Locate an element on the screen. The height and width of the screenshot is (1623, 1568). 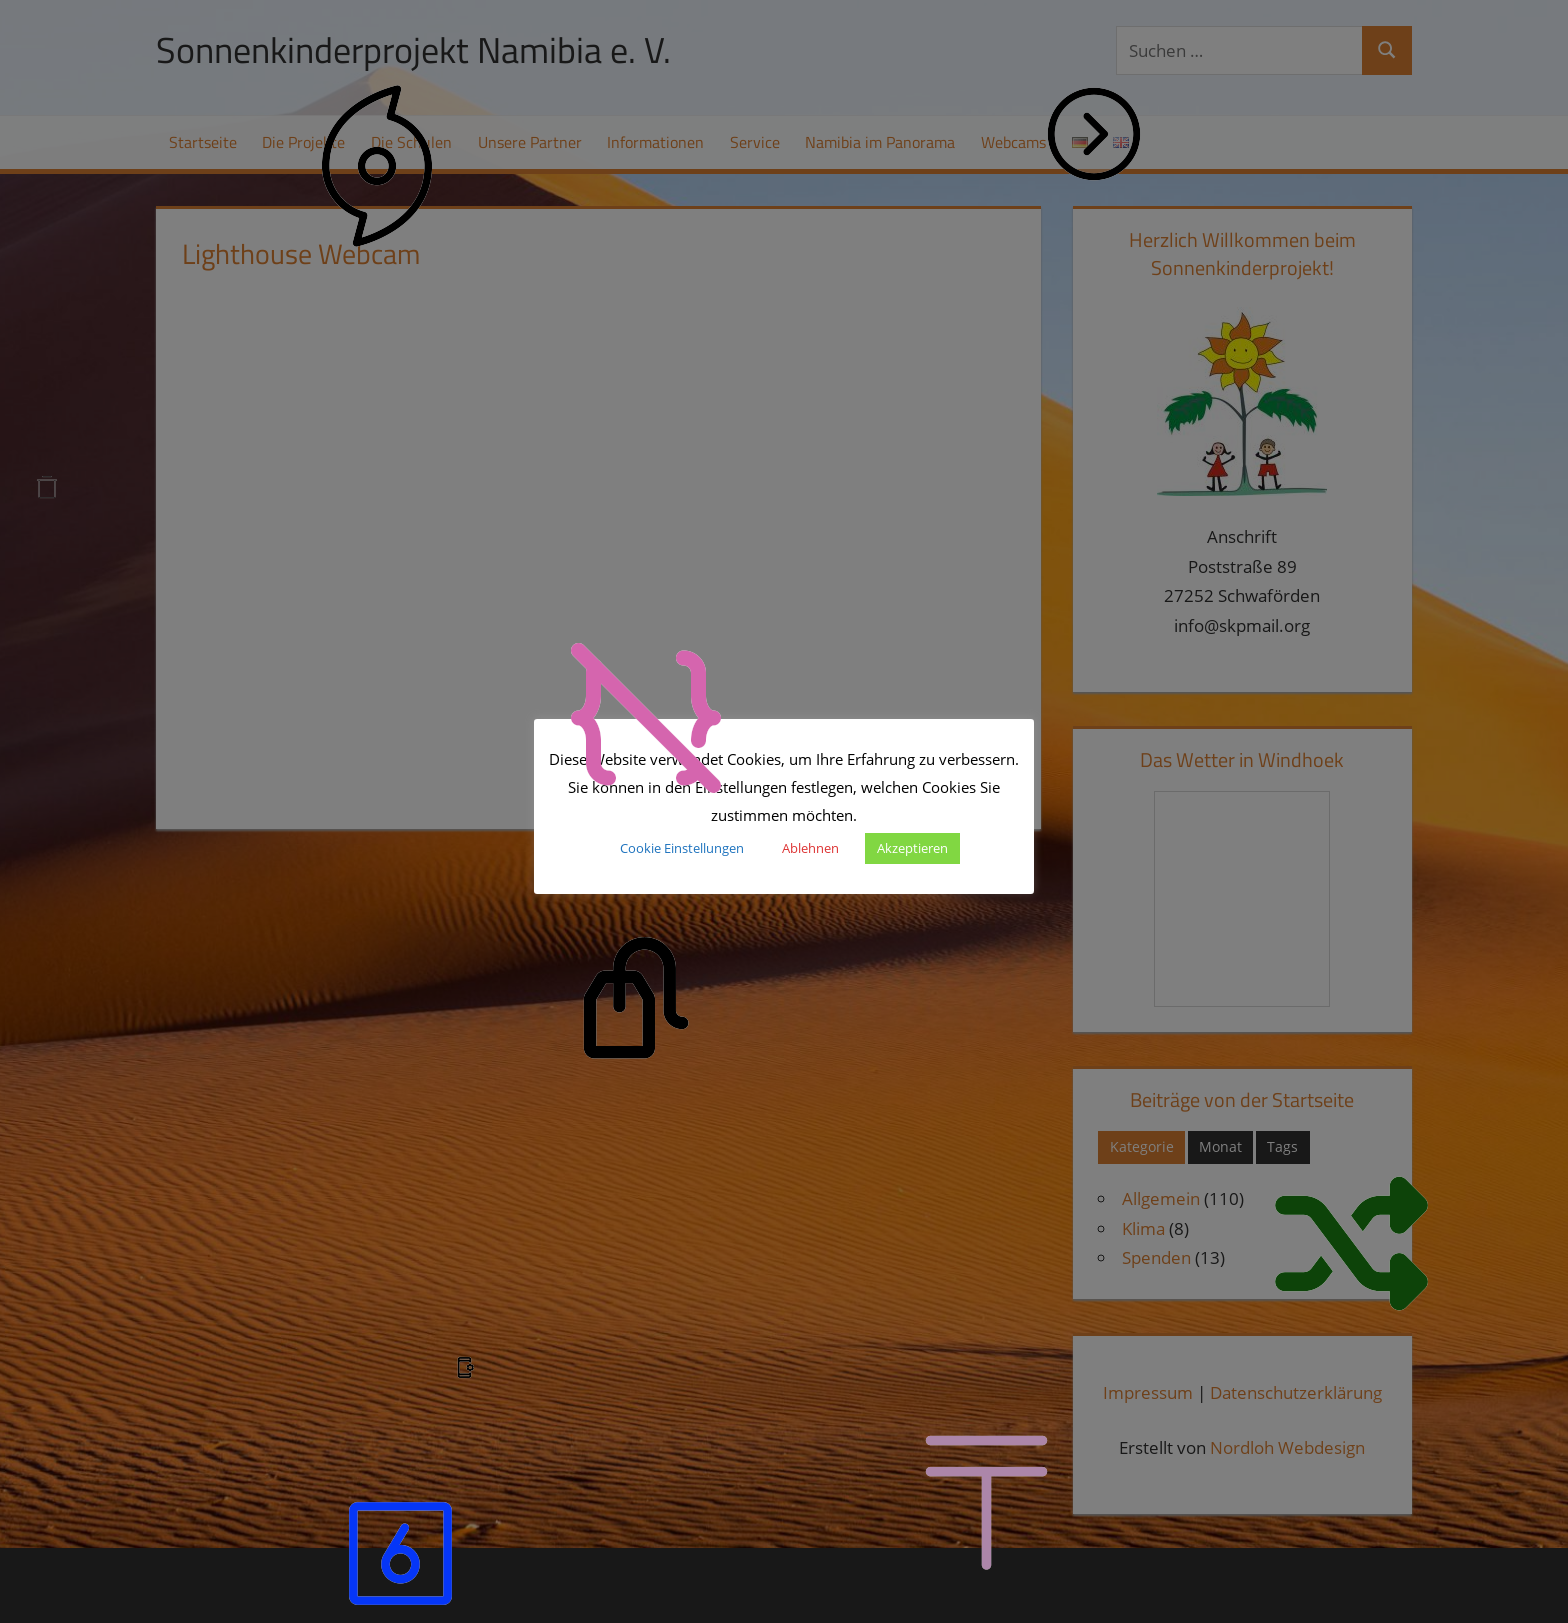
go to next item or screen is located at coordinates (1094, 134).